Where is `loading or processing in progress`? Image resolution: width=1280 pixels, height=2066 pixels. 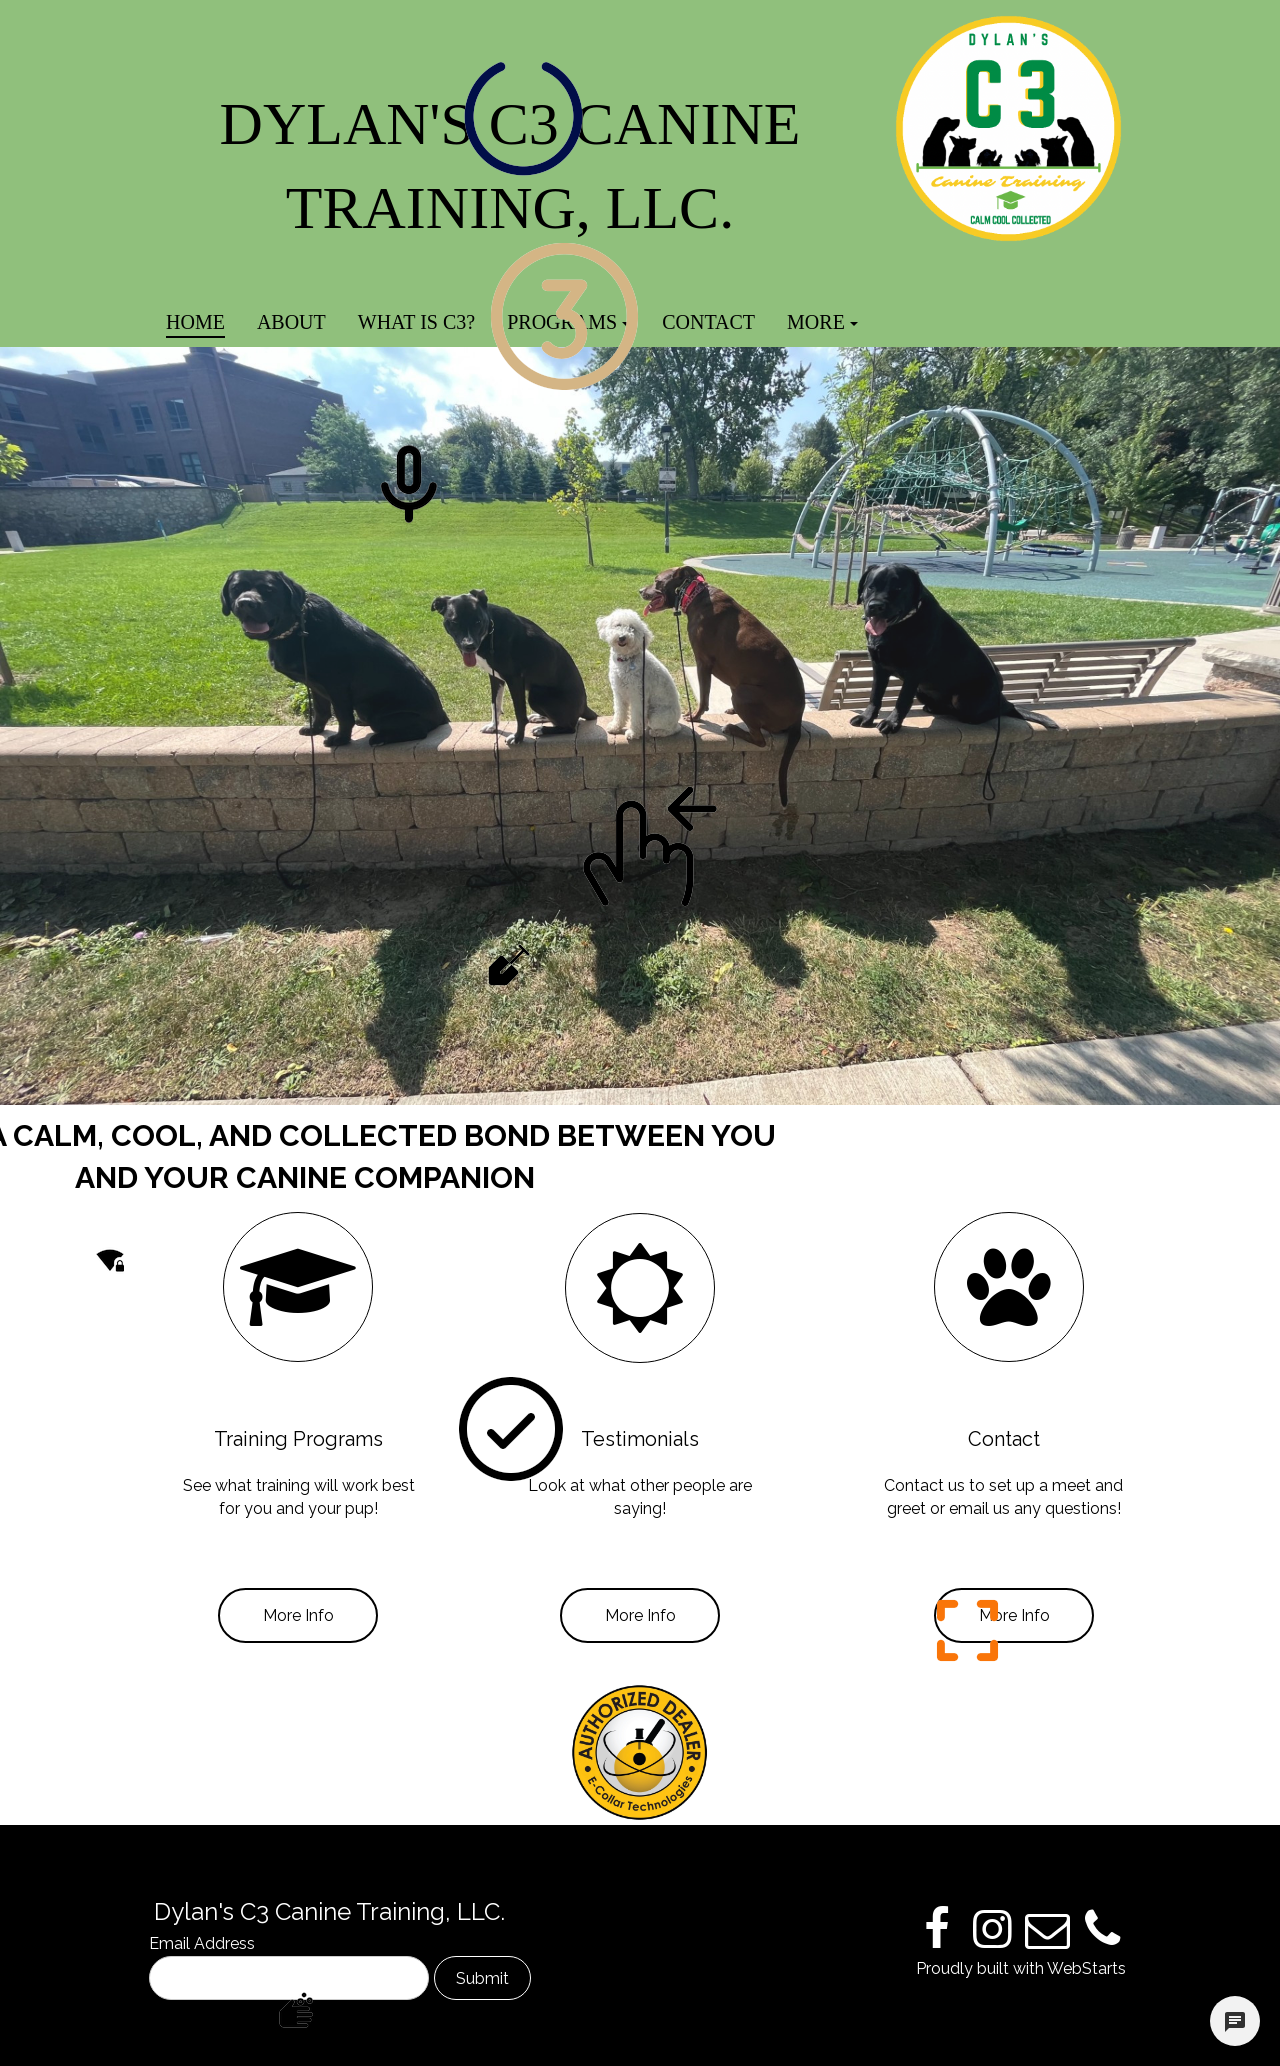 loading or processing in progress is located at coordinates (523, 116).